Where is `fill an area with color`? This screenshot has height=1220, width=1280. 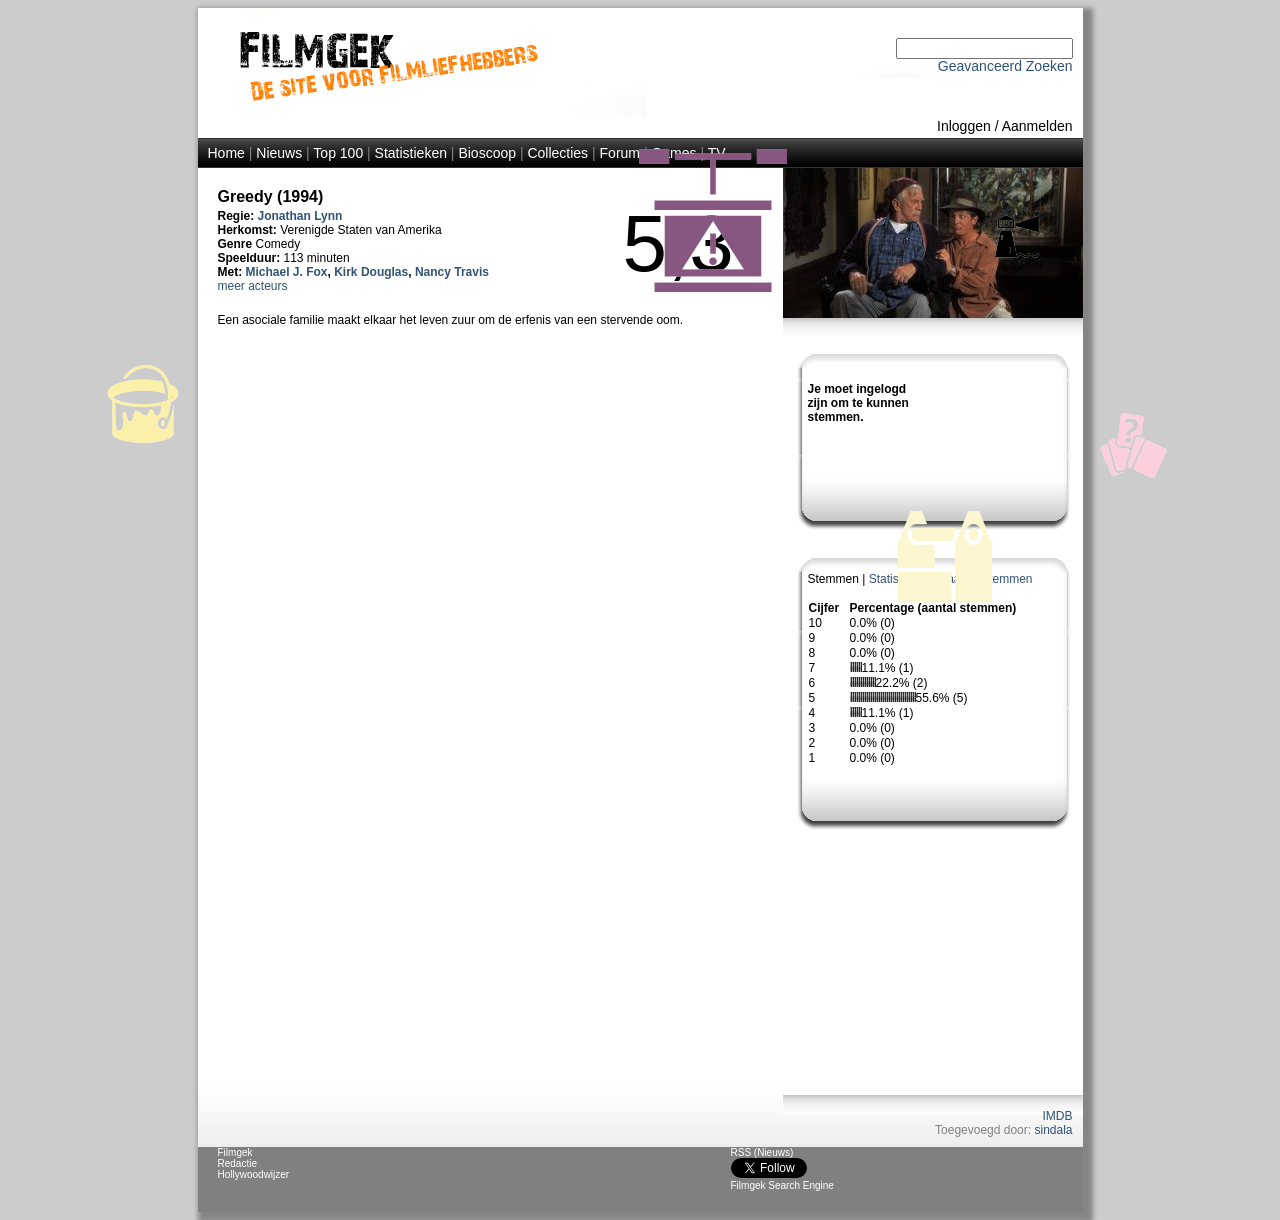 fill an area with color is located at coordinates (143, 404).